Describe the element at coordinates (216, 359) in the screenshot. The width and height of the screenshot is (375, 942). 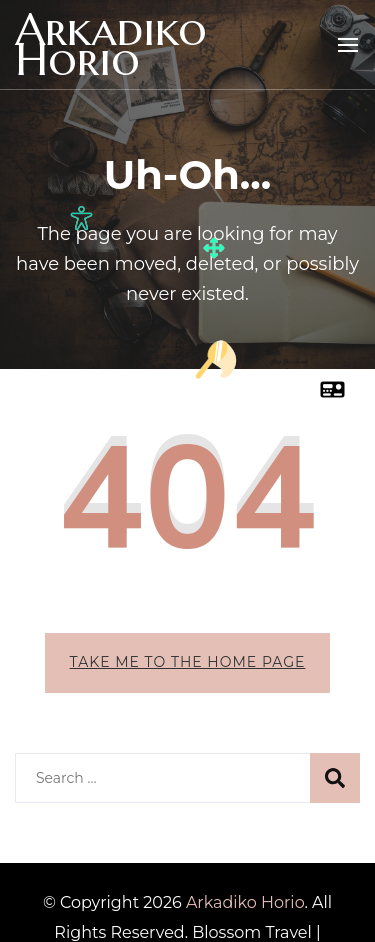
I see `discord golden bug hunter badge indicating elite bug reporter status` at that location.